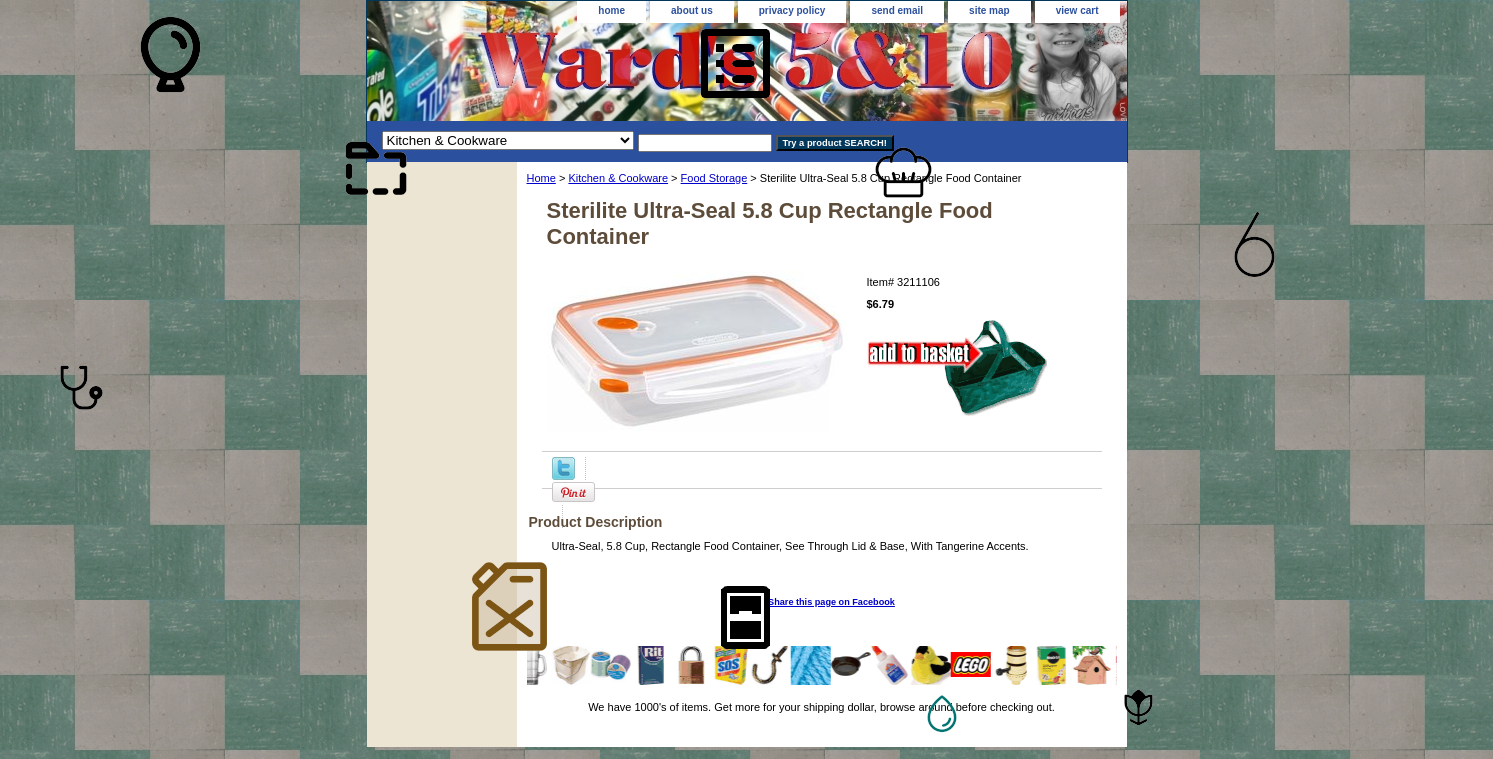 The width and height of the screenshot is (1493, 759). What do you see at coordinates (745, 617) in the screenshot?
I see `view window sensor status` at bounding box center [745, 617].